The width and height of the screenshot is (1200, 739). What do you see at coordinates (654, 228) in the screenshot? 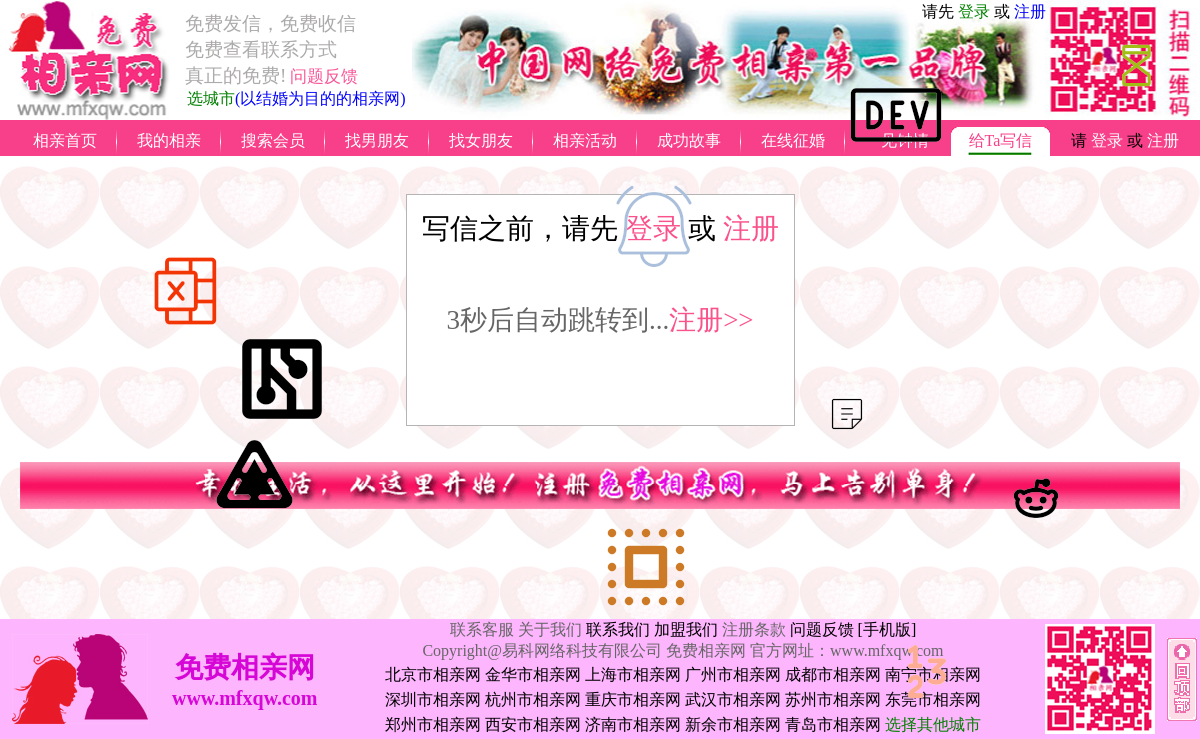
I see `indicates new notifications or alerts` at bounding box center [654, 228].